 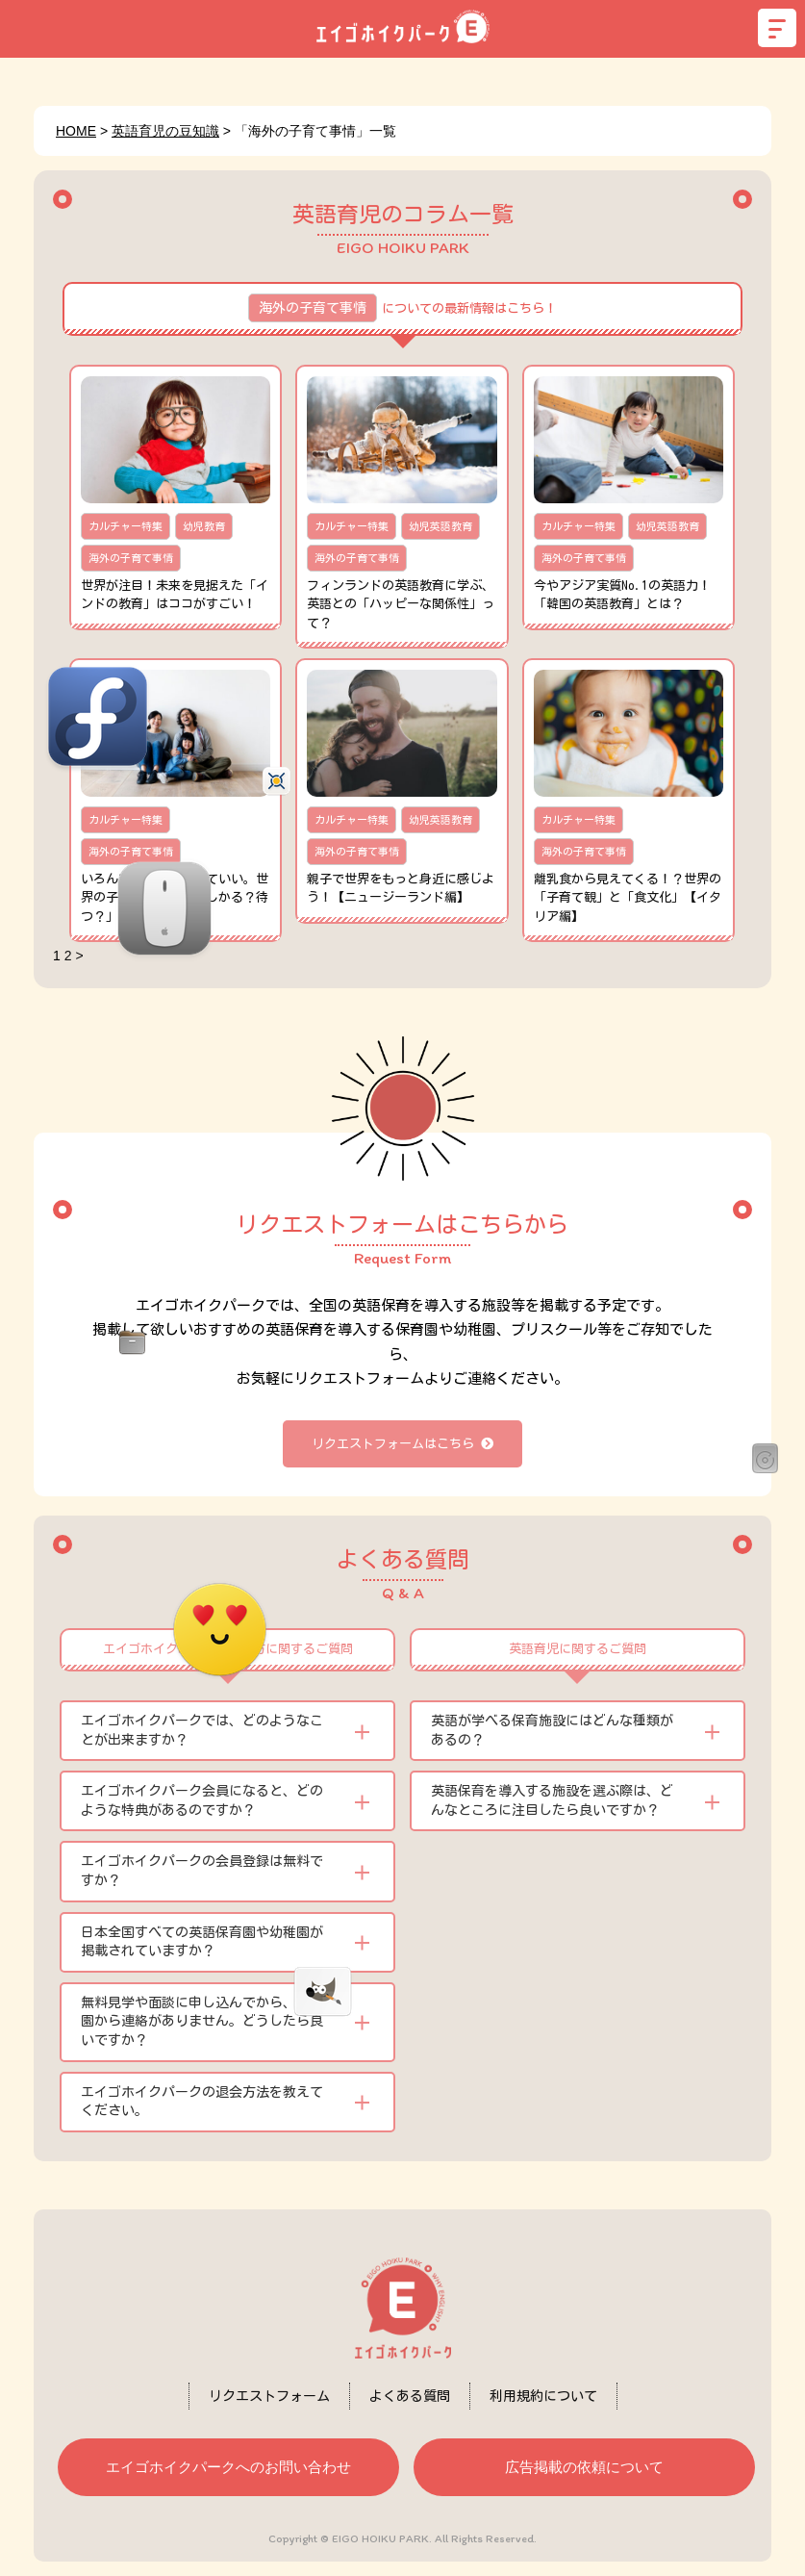 I want to click on open the fedora linux application, so click(x=97, y=716).